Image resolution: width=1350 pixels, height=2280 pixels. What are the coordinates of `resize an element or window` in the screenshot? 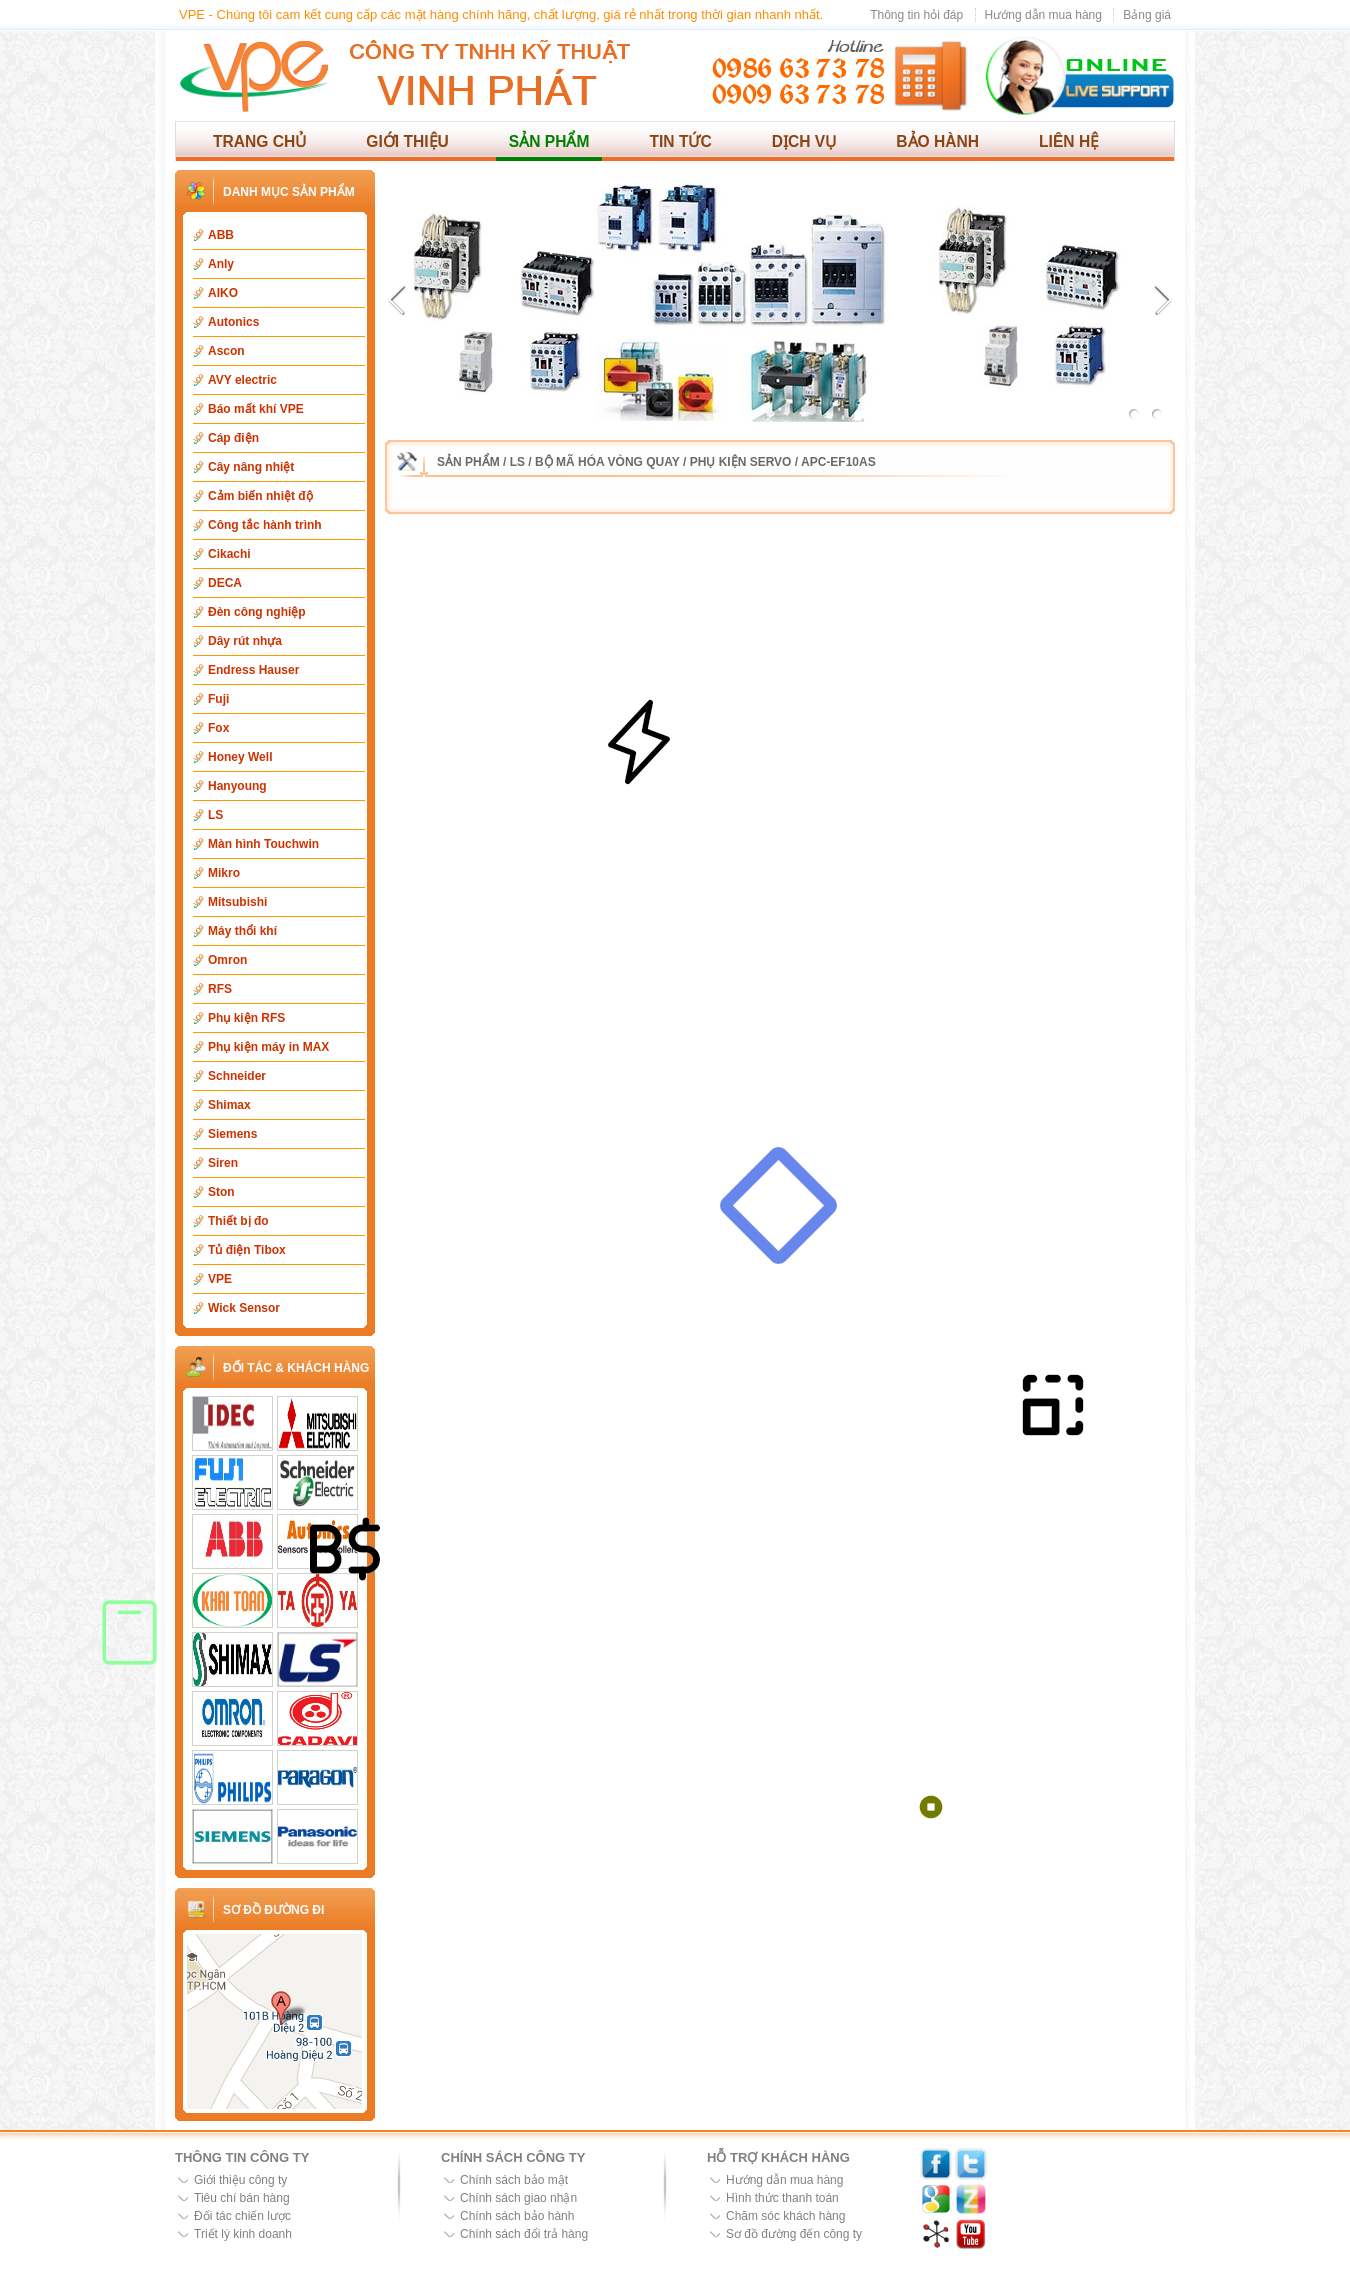 It's located at (1053, 1405).